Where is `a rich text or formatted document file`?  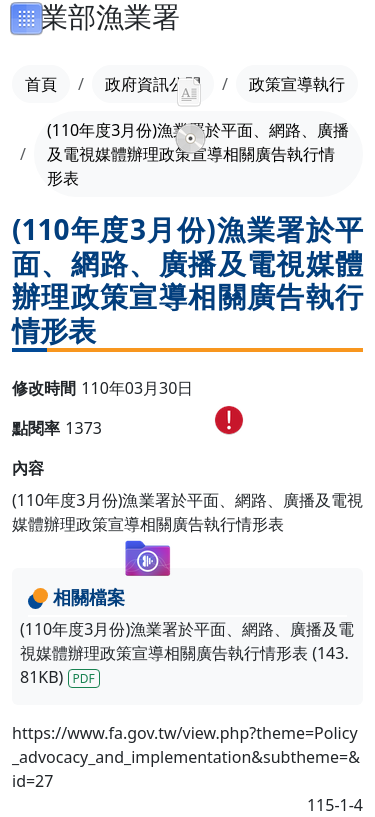 a rich text or formatted document file is located at coordinates (189, 92).